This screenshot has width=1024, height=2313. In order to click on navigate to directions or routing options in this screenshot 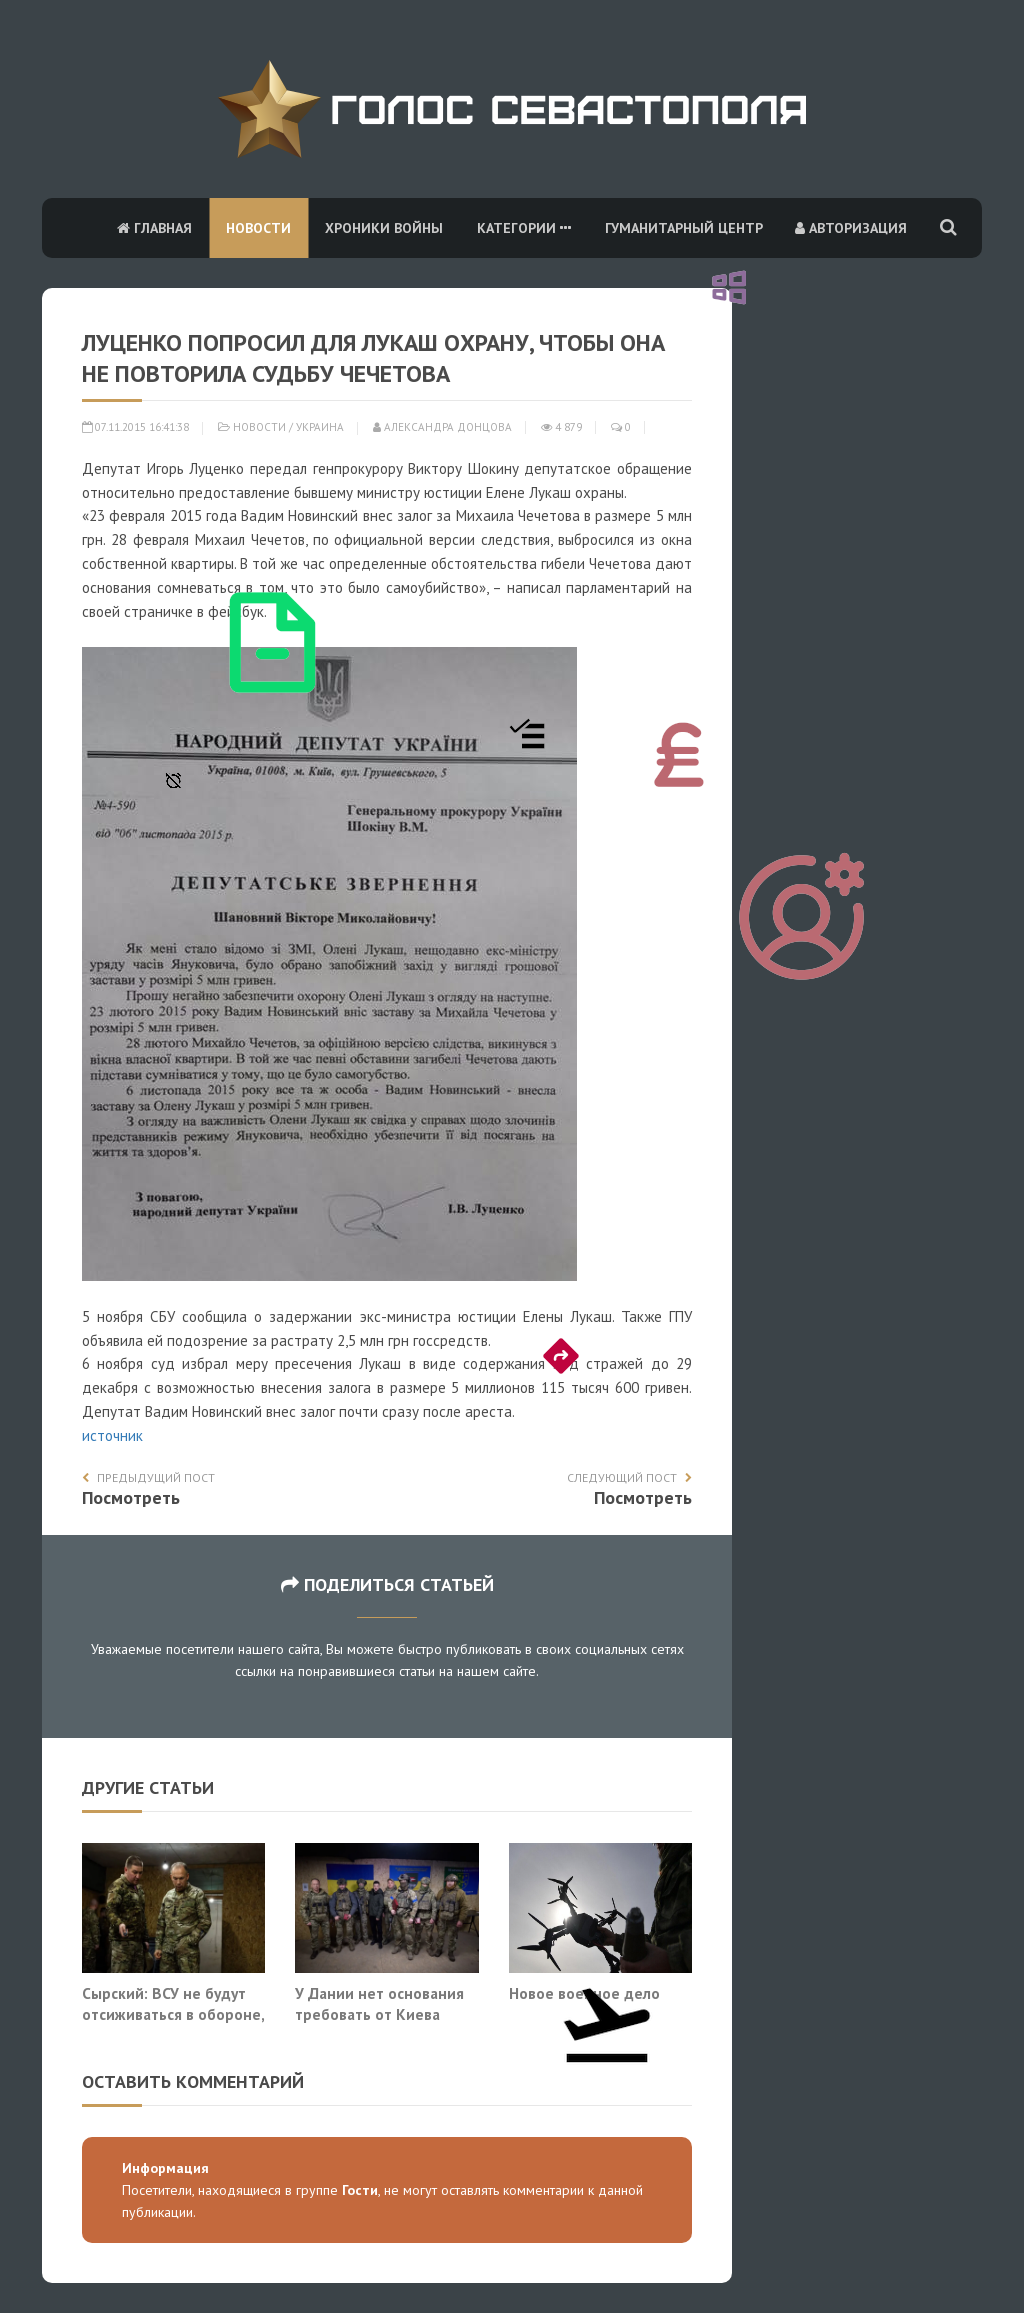, I will do `click(561, 1356)`.